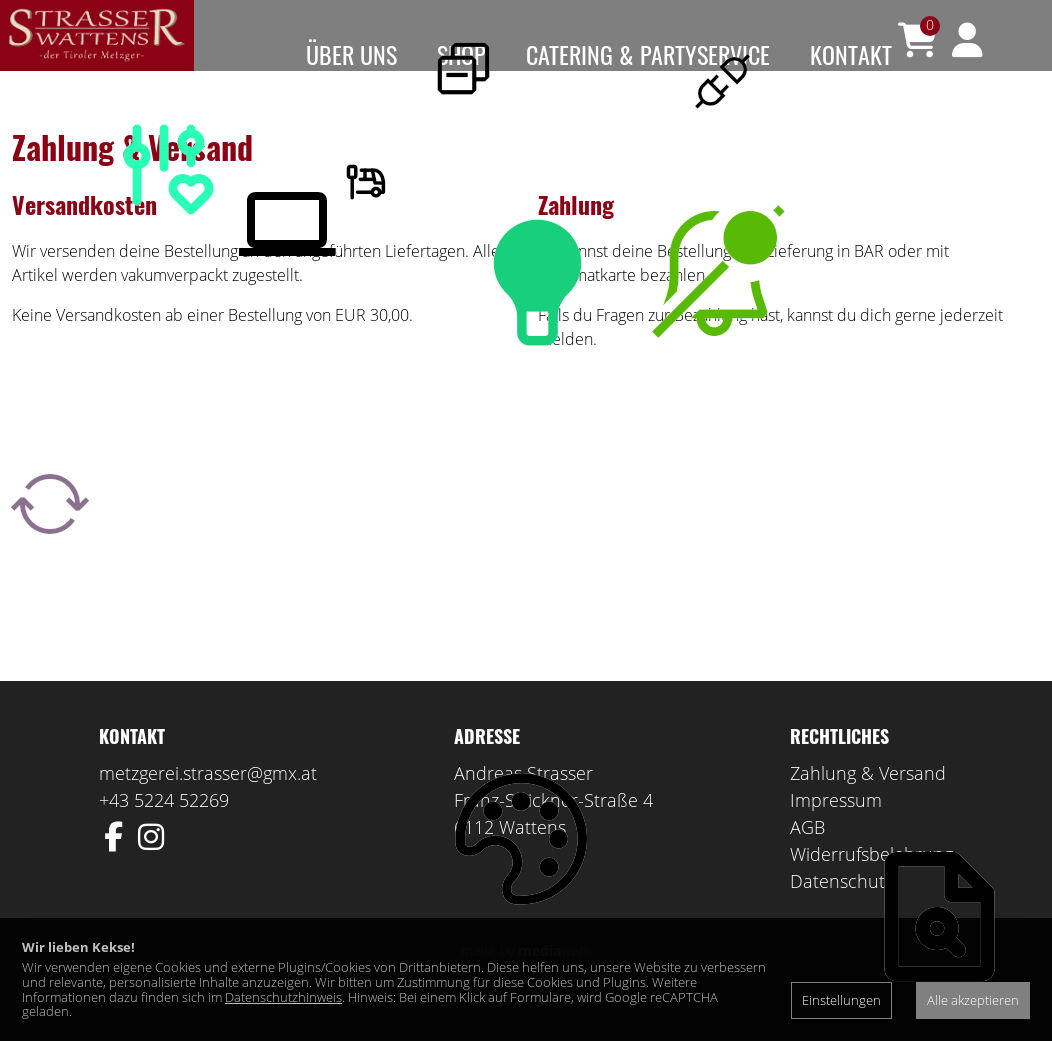 The height and width of the screenshot is (1041, 1052). Describe the element at coordinates (532, 287) in the screenshot. I see `view a suggestion or tip` at that location.